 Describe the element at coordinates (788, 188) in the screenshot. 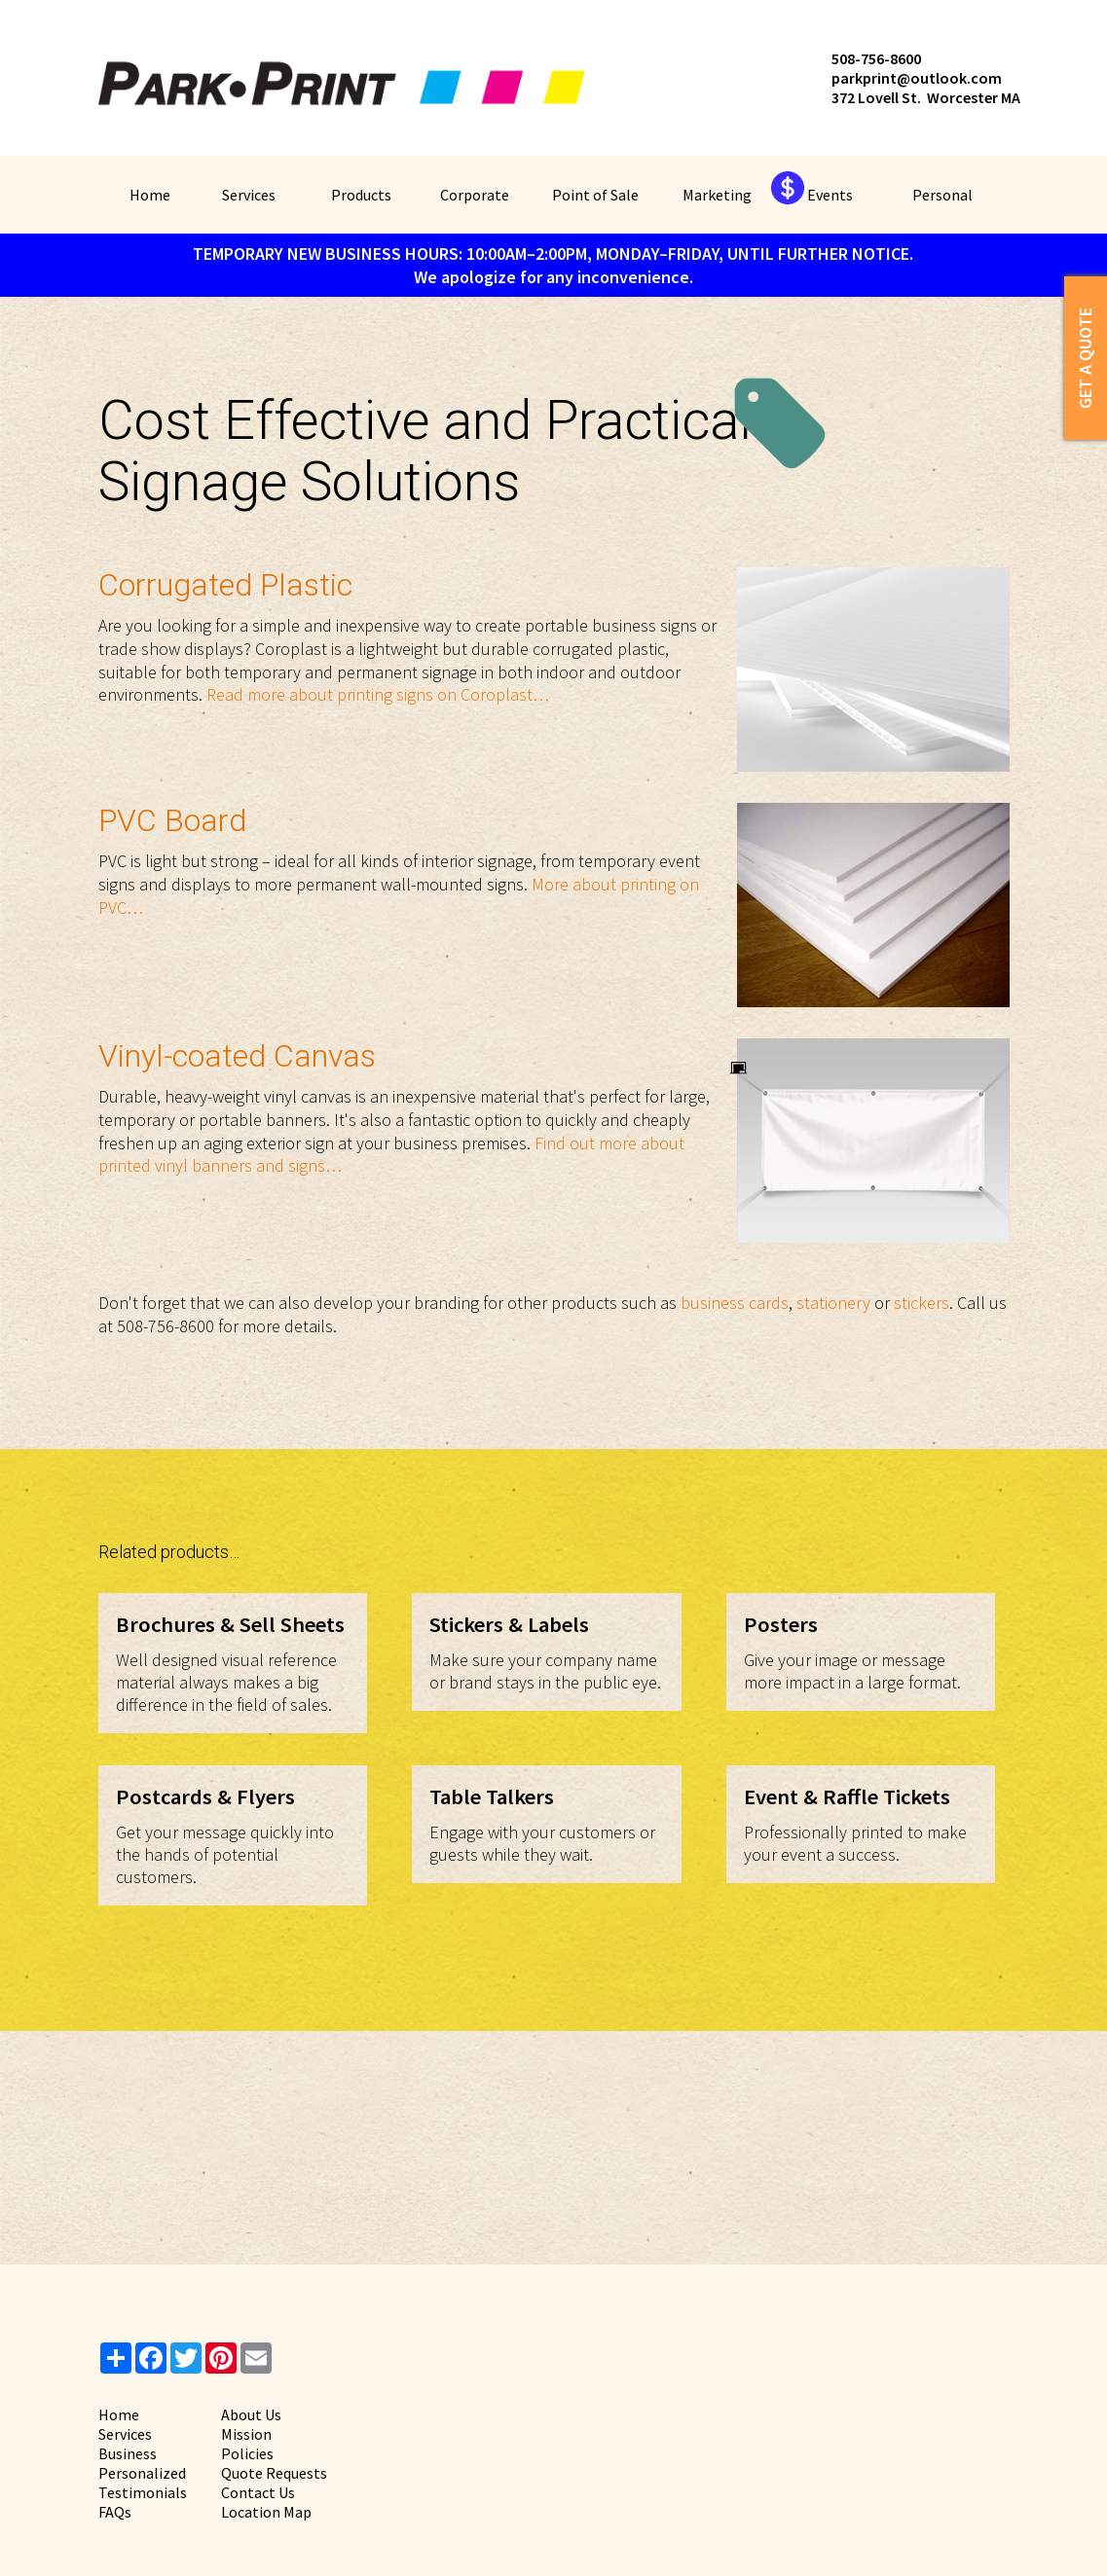

I see `view account balance or financial information` at that location.